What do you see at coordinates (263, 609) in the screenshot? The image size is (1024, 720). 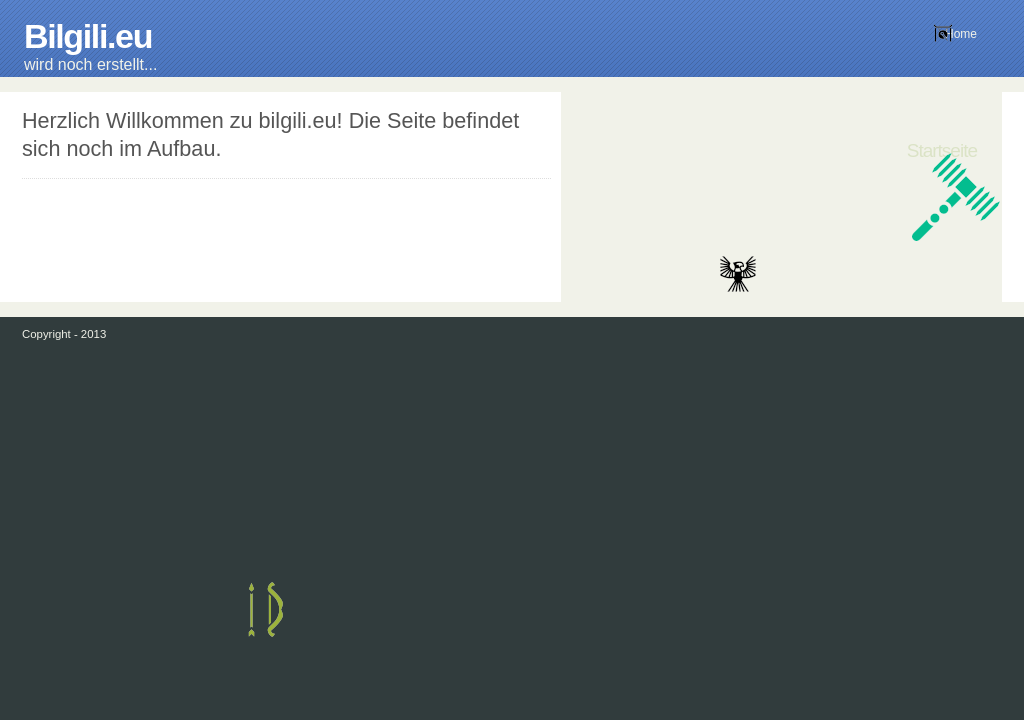 I see `access archery or ranged combat skills` at bounding box center [263, 609].